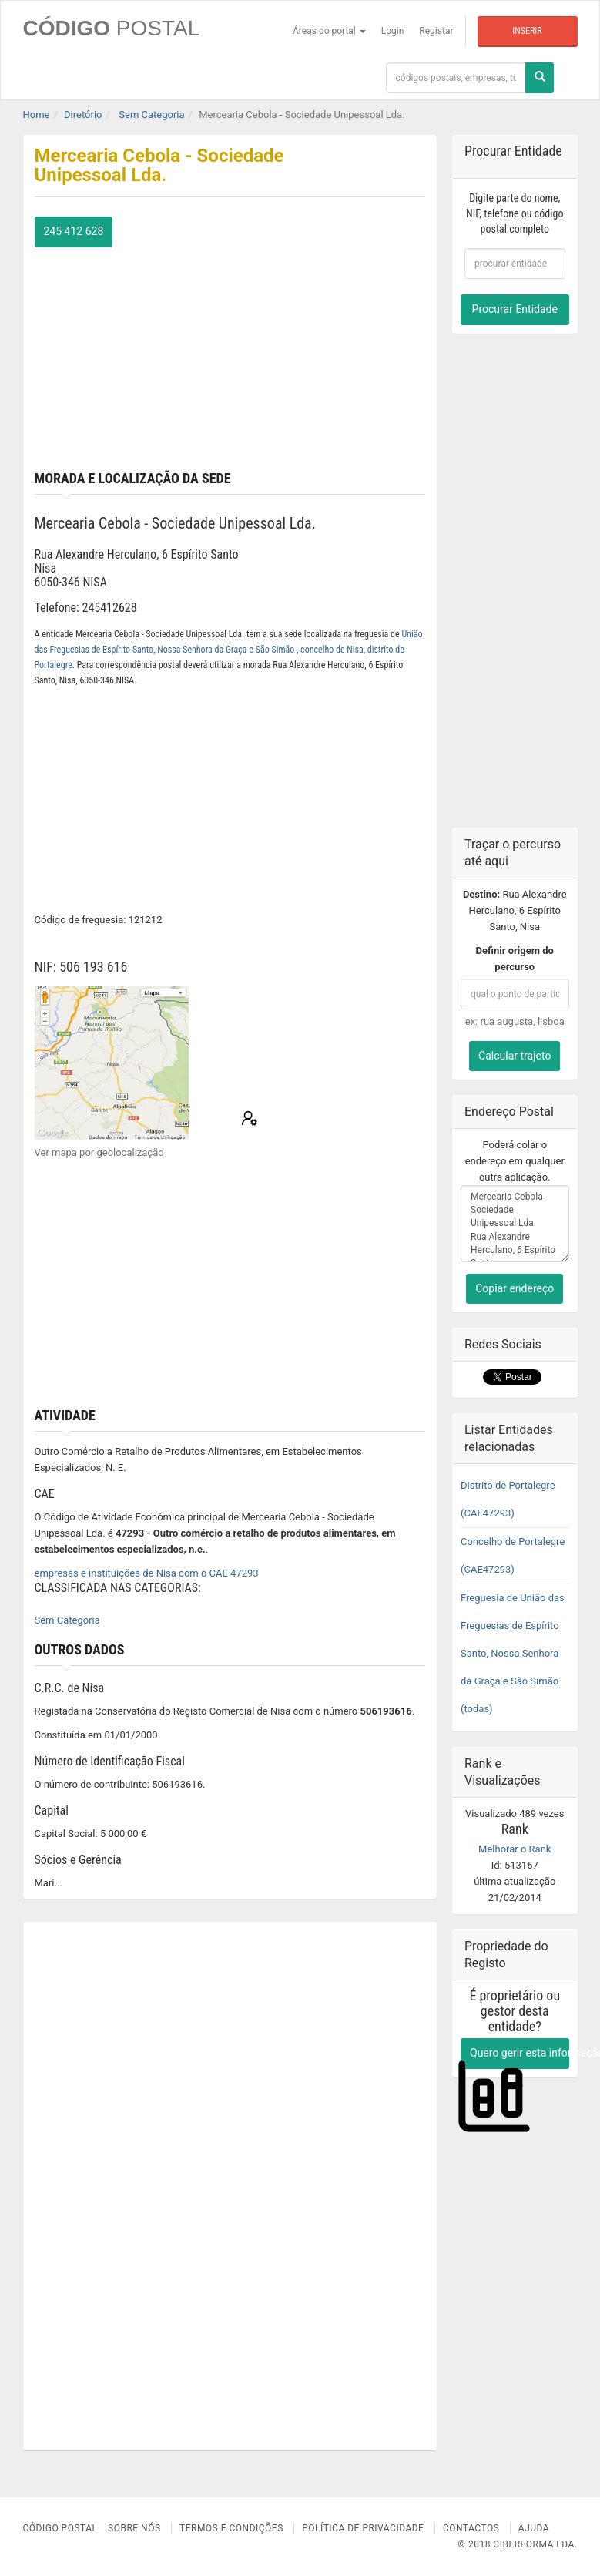 The image size is (600, 2576). I want to click on view stacked column chart data, so click(494, 2096).